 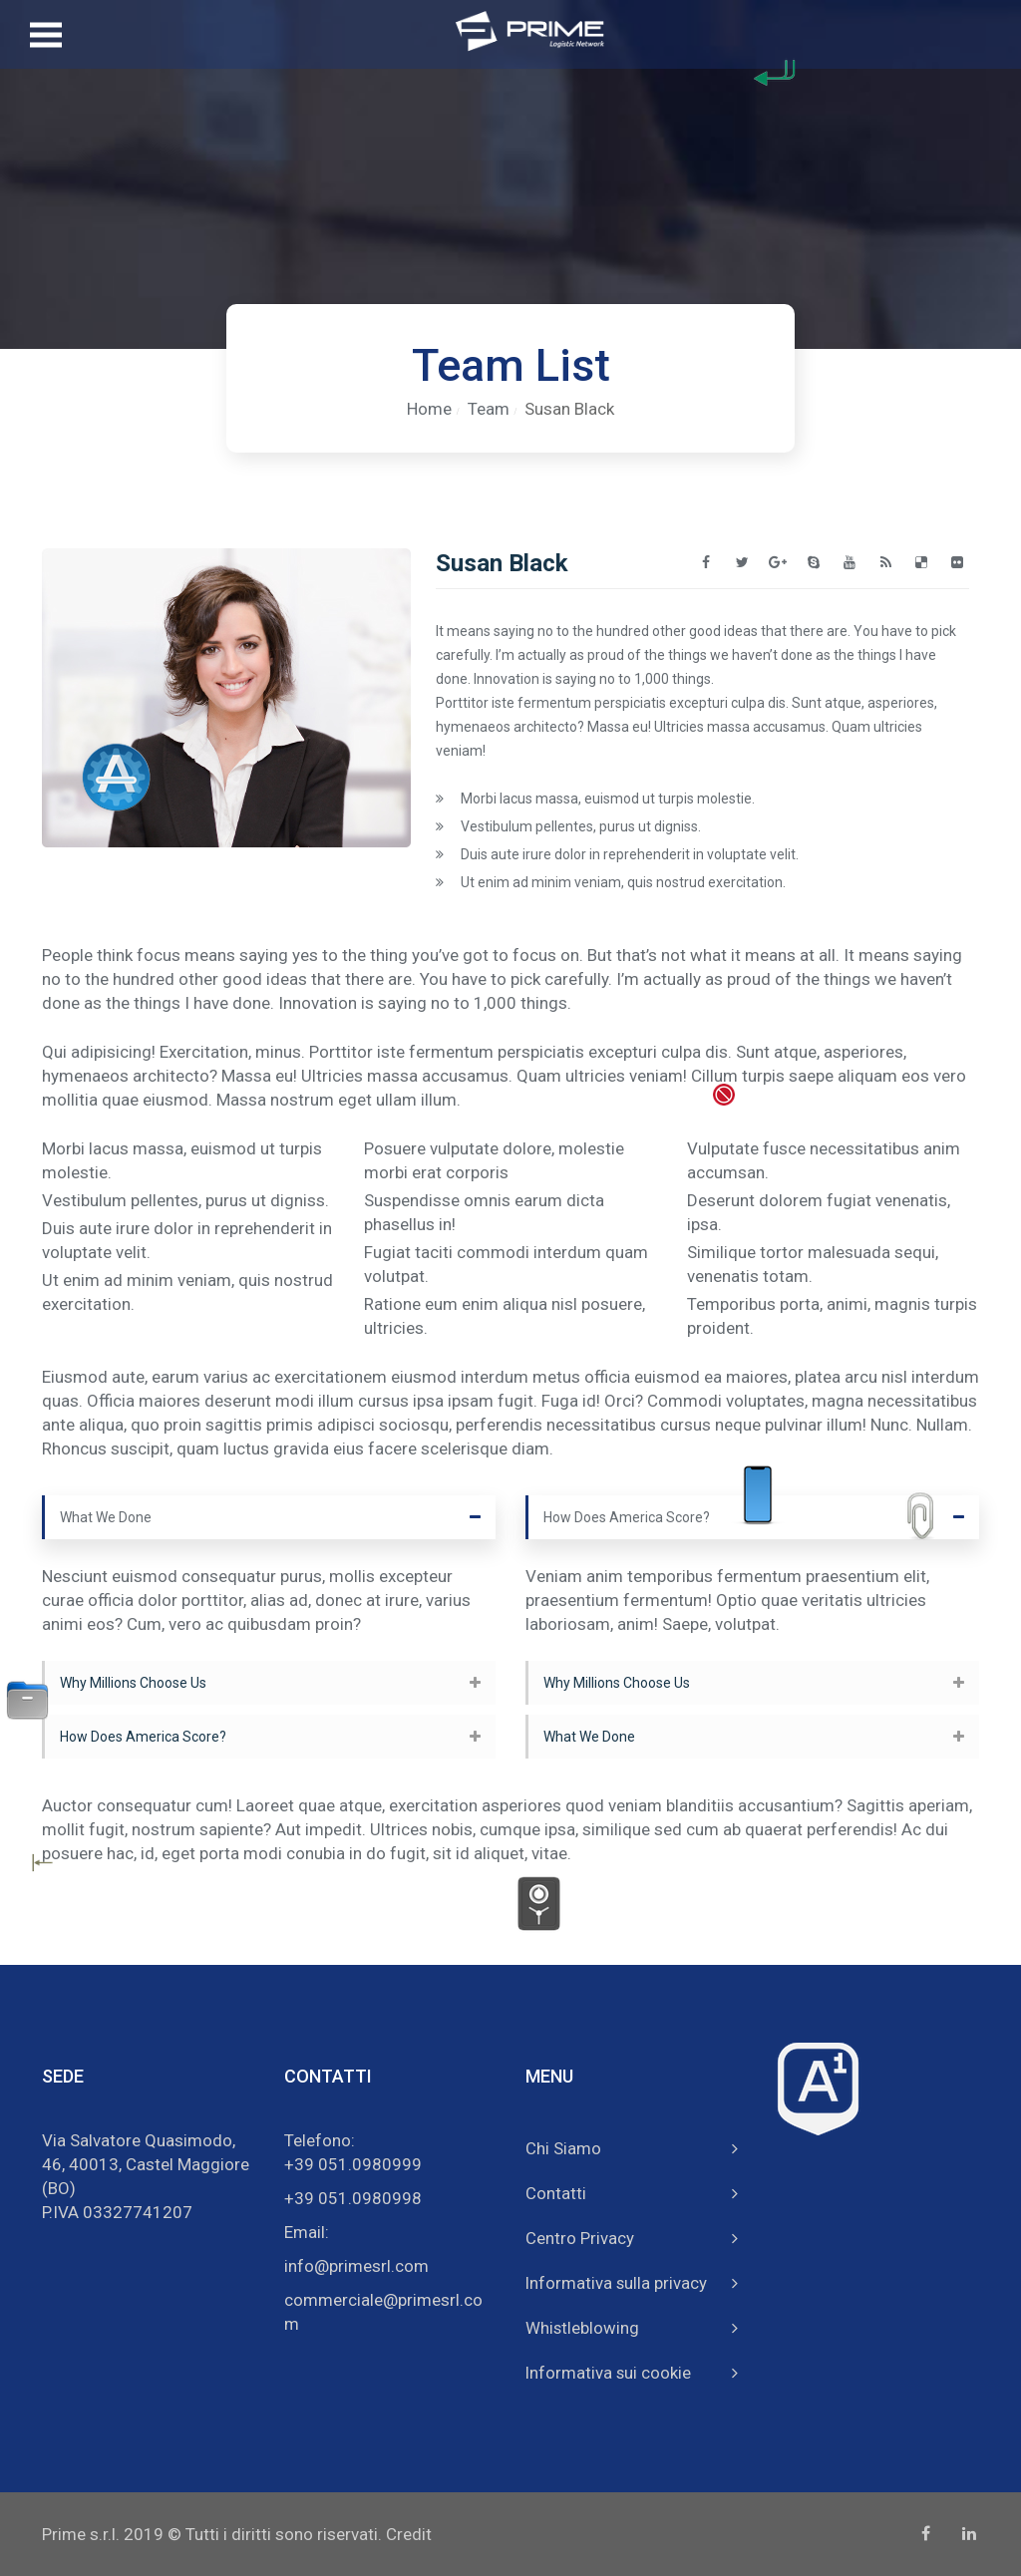 What do you see at coordinates (818, 2089) in the screenshot?
I see `indicates active keyboard input mode` at bounding box center [818, 2089].